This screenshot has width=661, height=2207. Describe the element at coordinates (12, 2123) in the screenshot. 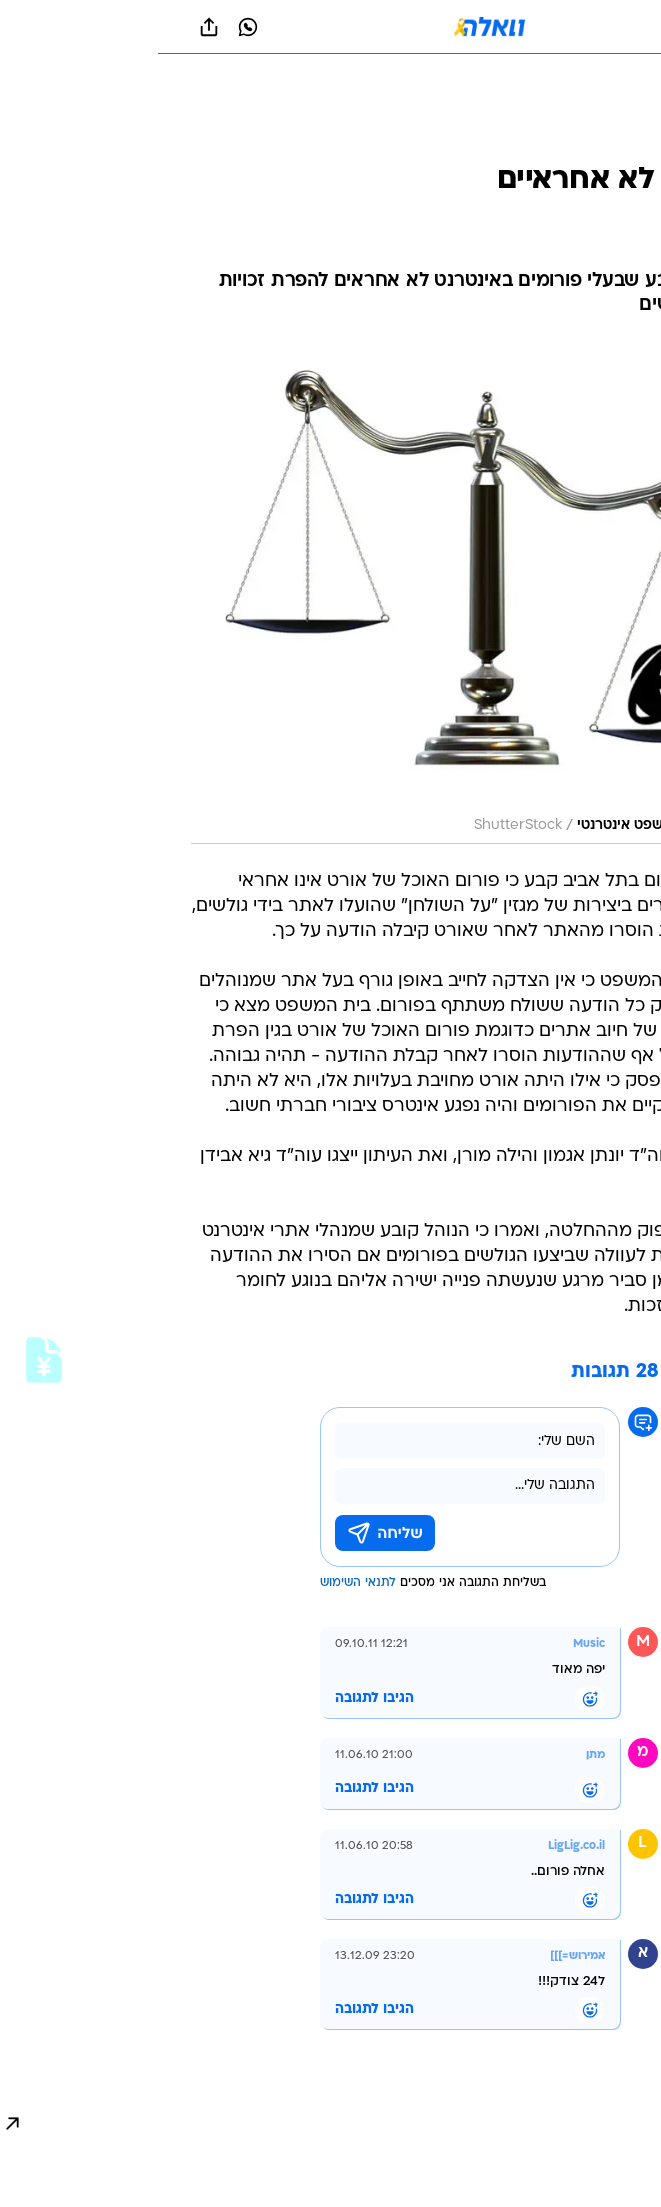

I see `open link in new tab or window` at that location.